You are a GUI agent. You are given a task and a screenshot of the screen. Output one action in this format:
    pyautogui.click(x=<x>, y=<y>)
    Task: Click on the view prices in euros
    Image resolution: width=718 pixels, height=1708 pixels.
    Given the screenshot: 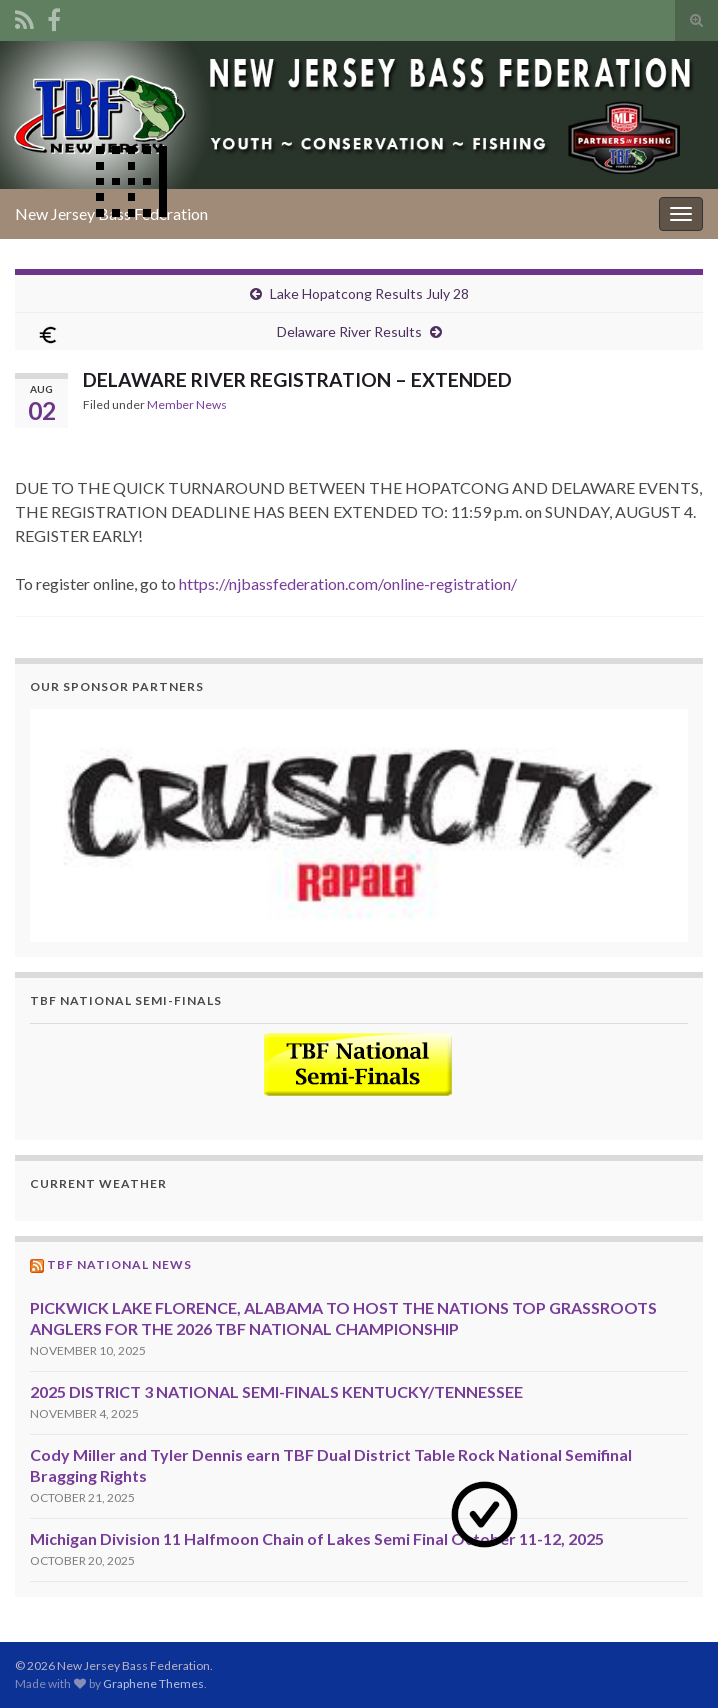 What is the action you would take?
    pyautogui.click(x=48, y=335)
    